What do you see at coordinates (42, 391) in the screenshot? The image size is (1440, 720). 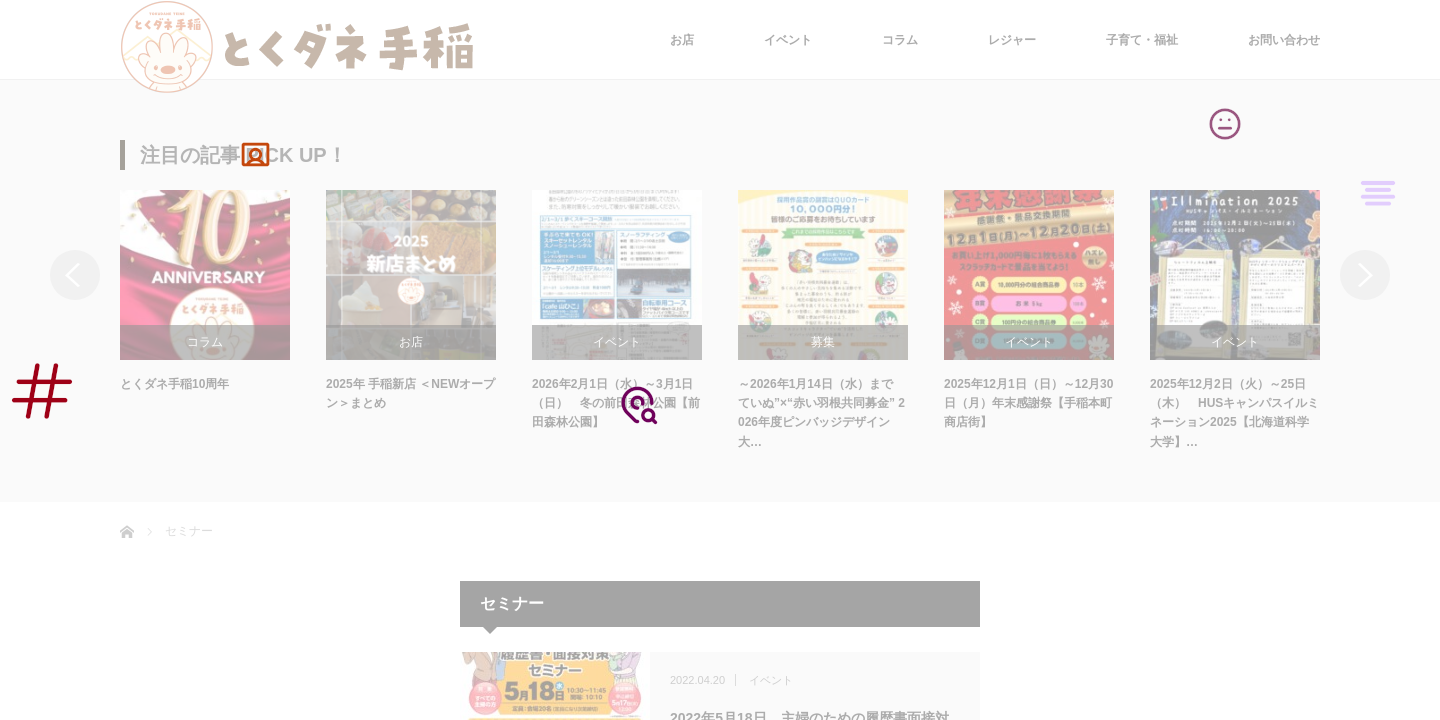 I see `view or add hashtags` at bounding box center [42, 391].